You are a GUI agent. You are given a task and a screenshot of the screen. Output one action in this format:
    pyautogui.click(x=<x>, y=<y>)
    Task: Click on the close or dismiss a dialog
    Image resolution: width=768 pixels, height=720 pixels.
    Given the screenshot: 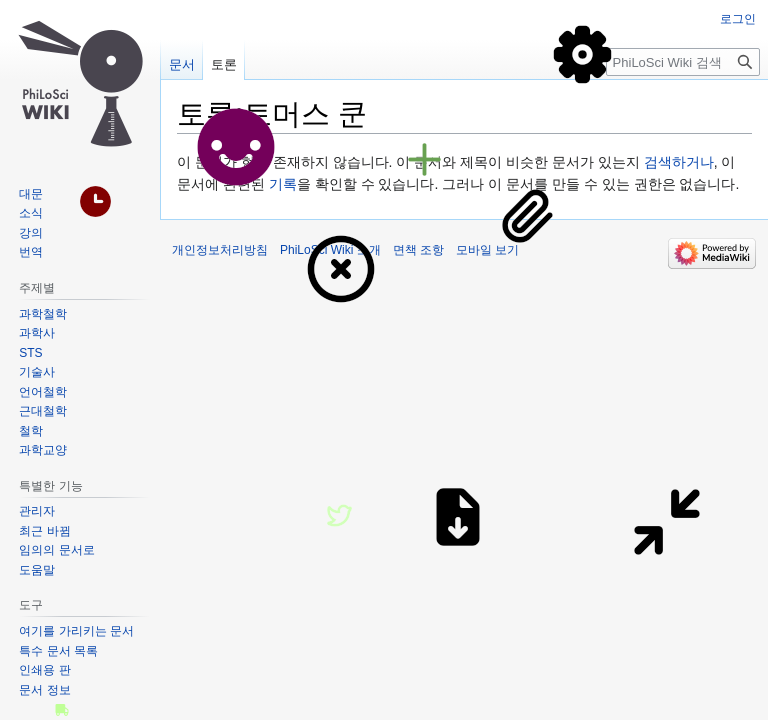 What is the action you would take?
    pyautogui.click(x=341, y=269)
    